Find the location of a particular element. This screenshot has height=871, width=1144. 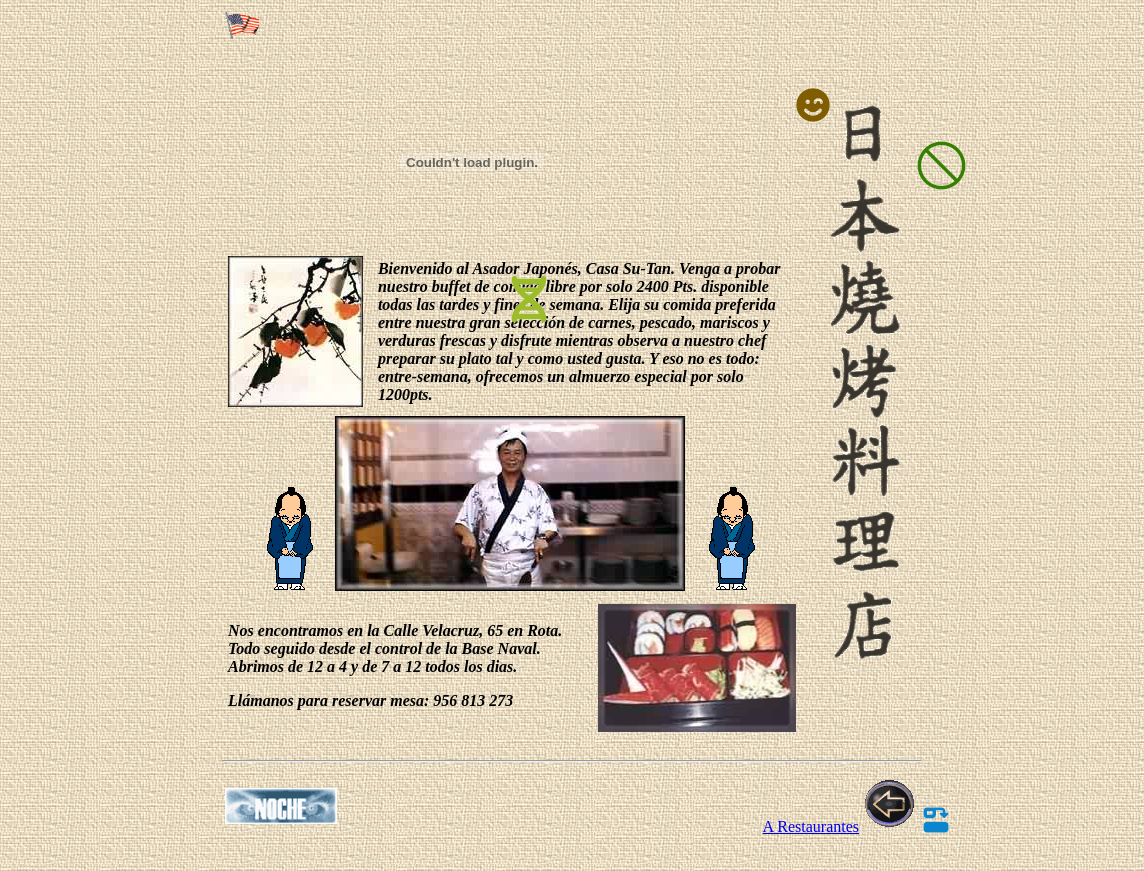

insert a winking emoji or emoticon is located at coordinates (813, 105).